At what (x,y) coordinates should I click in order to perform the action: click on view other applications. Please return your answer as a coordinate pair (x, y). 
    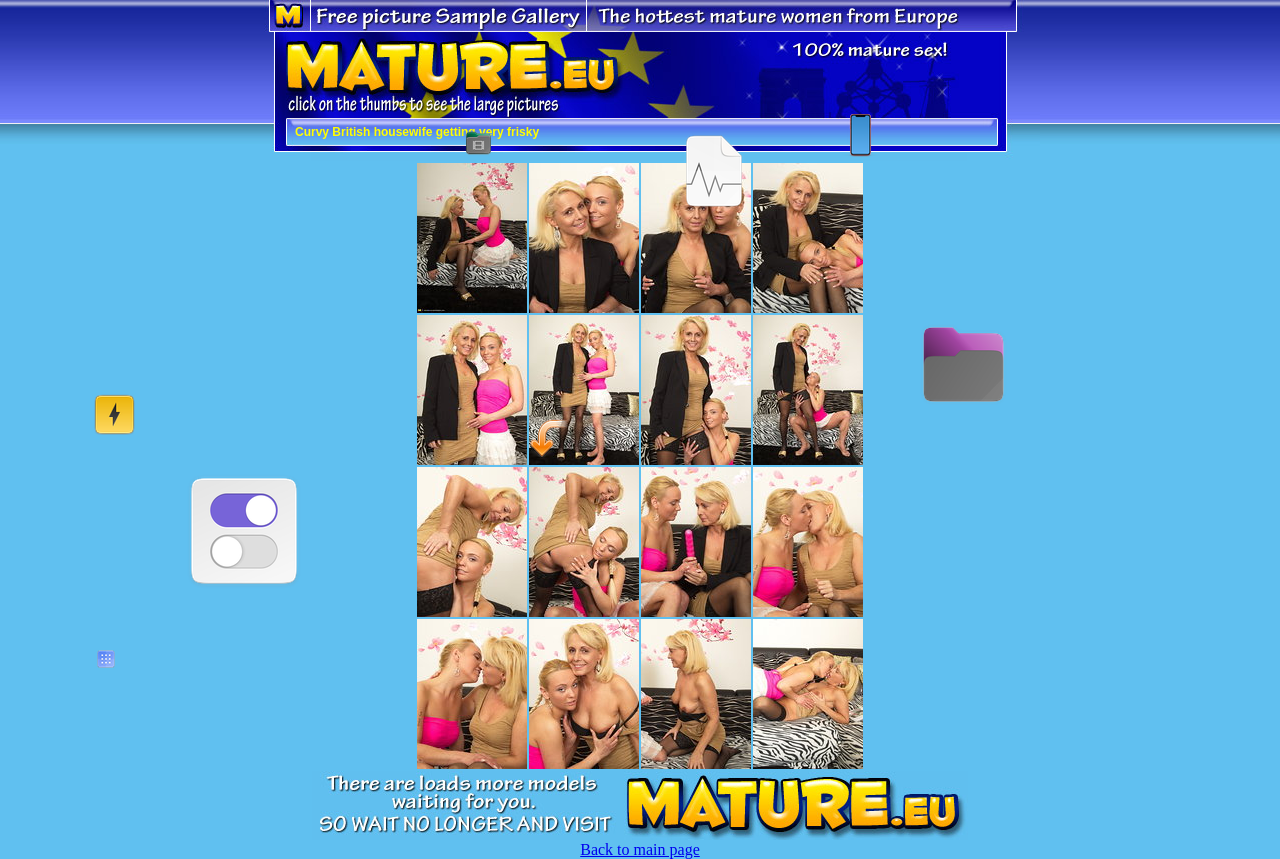
    Looking at the image, I should click on (106, 659).